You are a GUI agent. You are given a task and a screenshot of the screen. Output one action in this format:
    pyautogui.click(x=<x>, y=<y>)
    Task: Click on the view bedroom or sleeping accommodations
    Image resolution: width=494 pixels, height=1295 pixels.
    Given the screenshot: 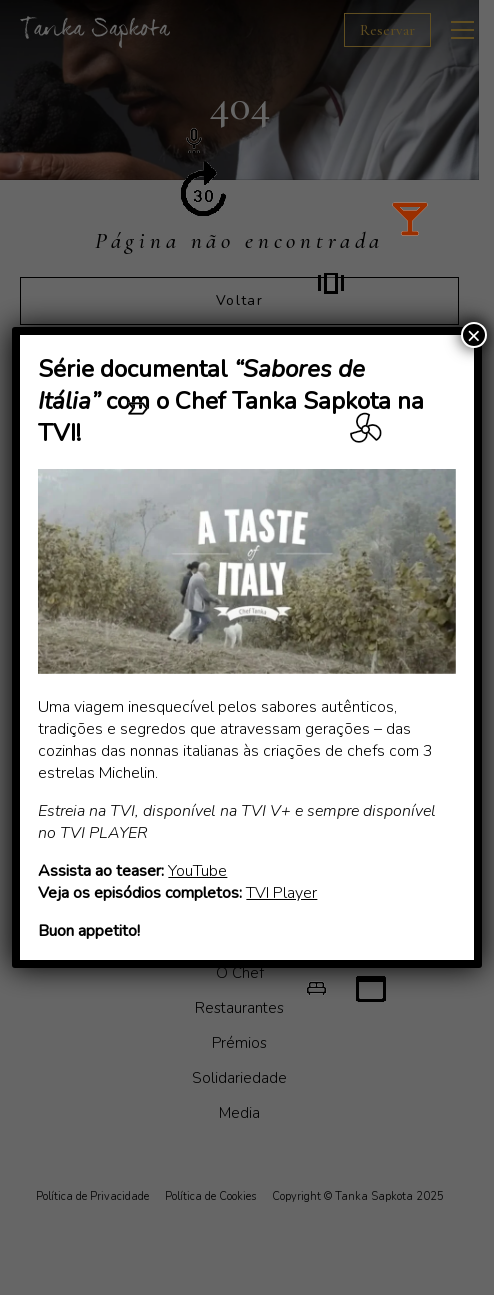 What is the action you would take?
    pyautogui.click(x=316, y=988)
    